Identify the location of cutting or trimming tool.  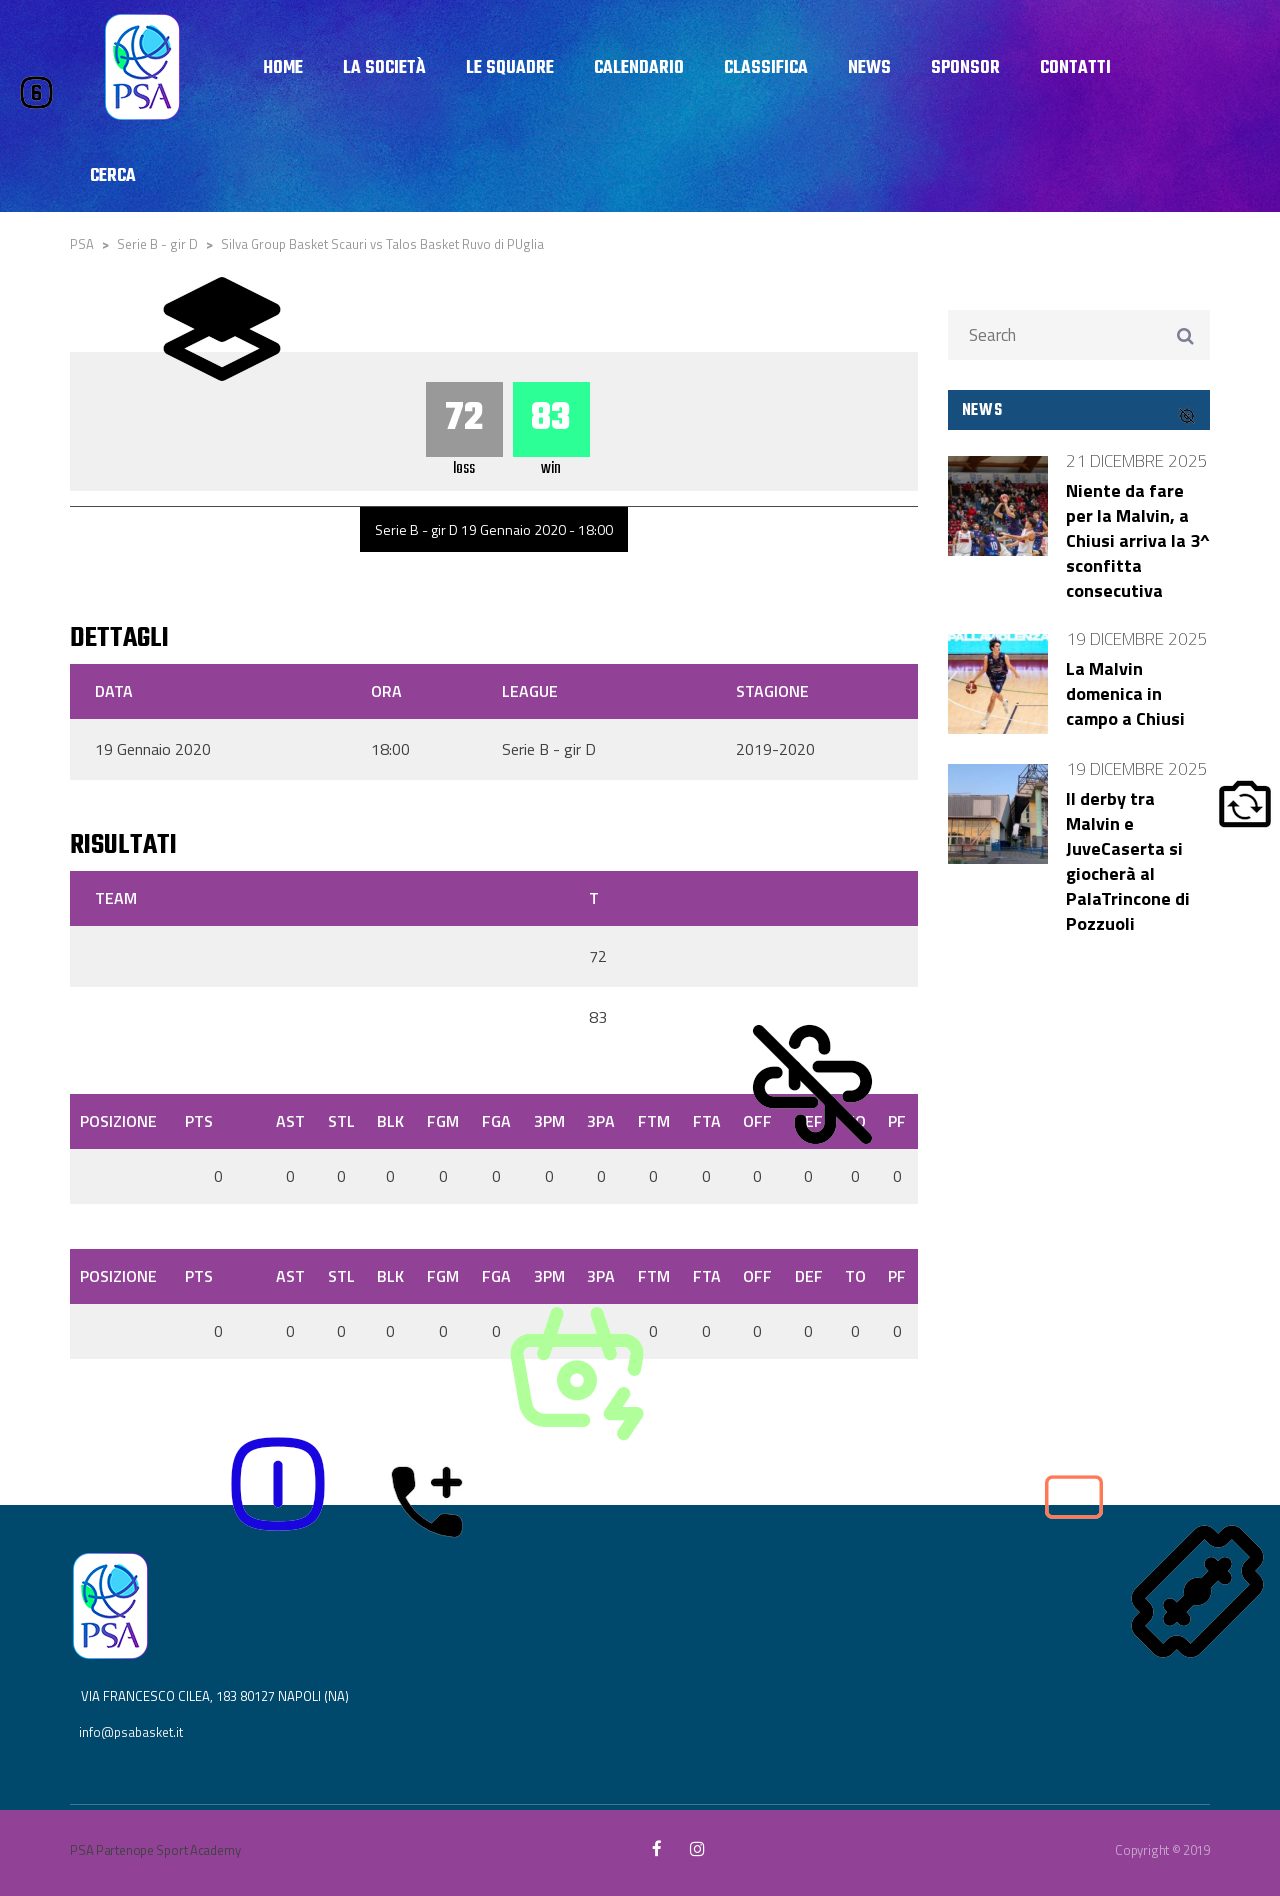
(1197, 1591).